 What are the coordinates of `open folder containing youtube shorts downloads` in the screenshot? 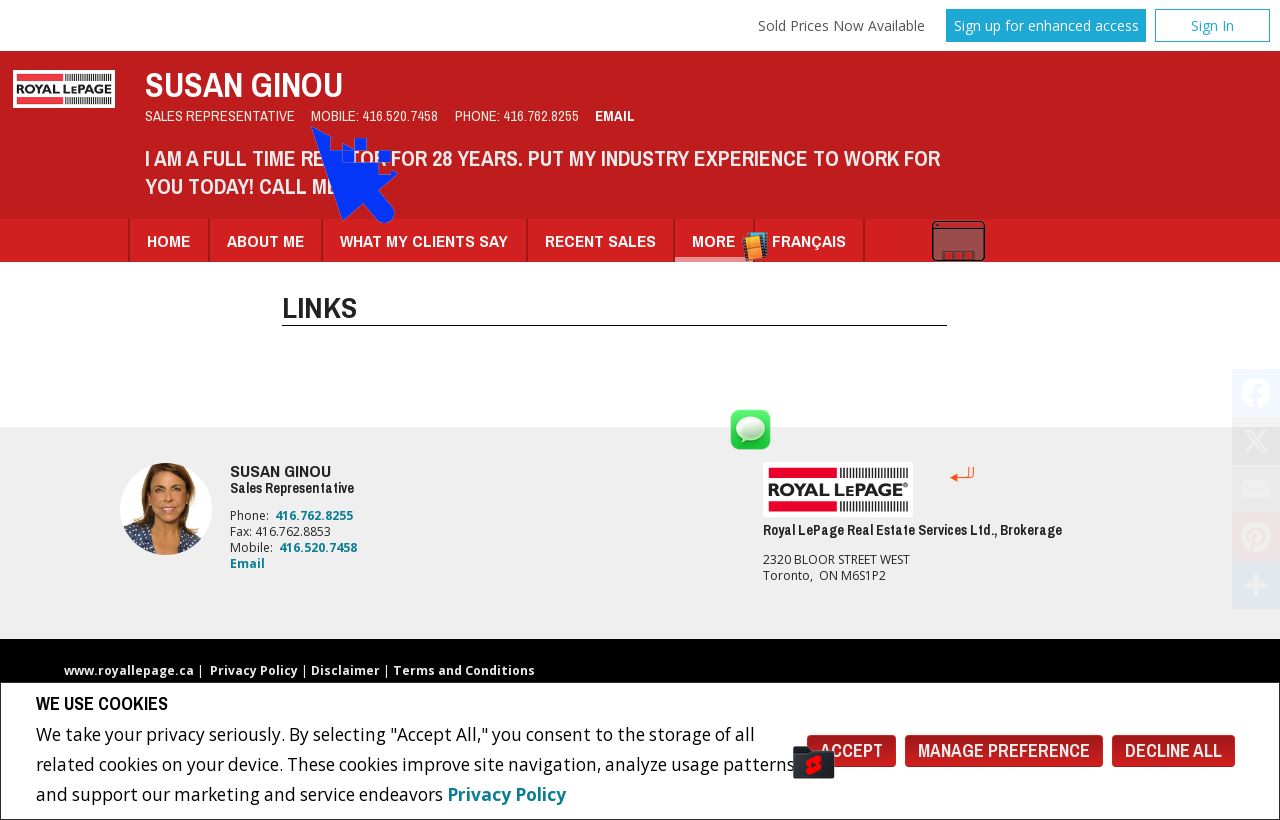 It's located at (813, 763).